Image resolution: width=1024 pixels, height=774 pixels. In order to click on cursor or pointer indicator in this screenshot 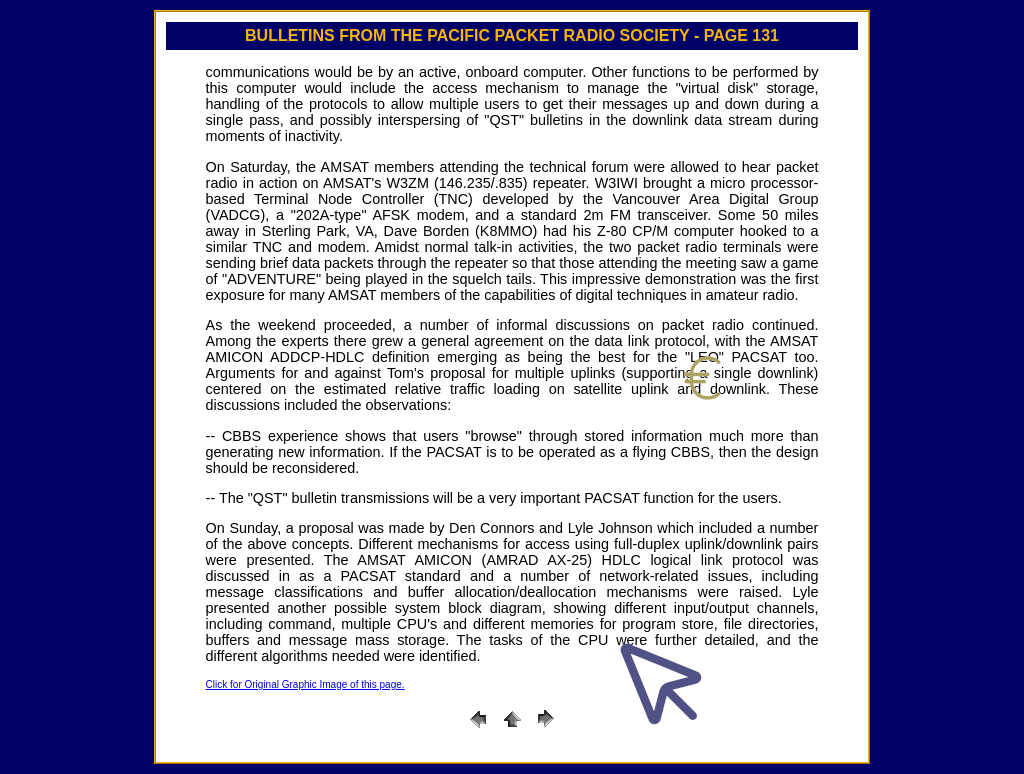, I will do `click(663, 686)`.